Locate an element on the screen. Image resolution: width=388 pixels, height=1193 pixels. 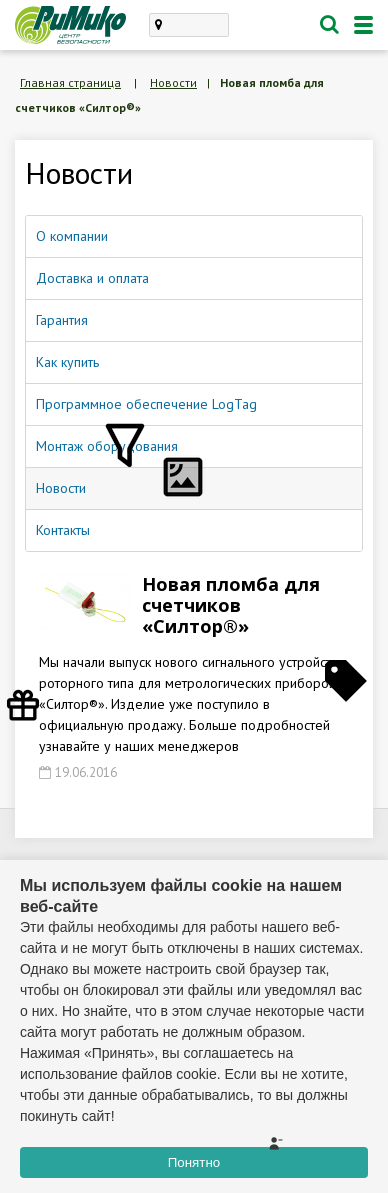
remove a contact or friend is located at coordinates (275, 1143).